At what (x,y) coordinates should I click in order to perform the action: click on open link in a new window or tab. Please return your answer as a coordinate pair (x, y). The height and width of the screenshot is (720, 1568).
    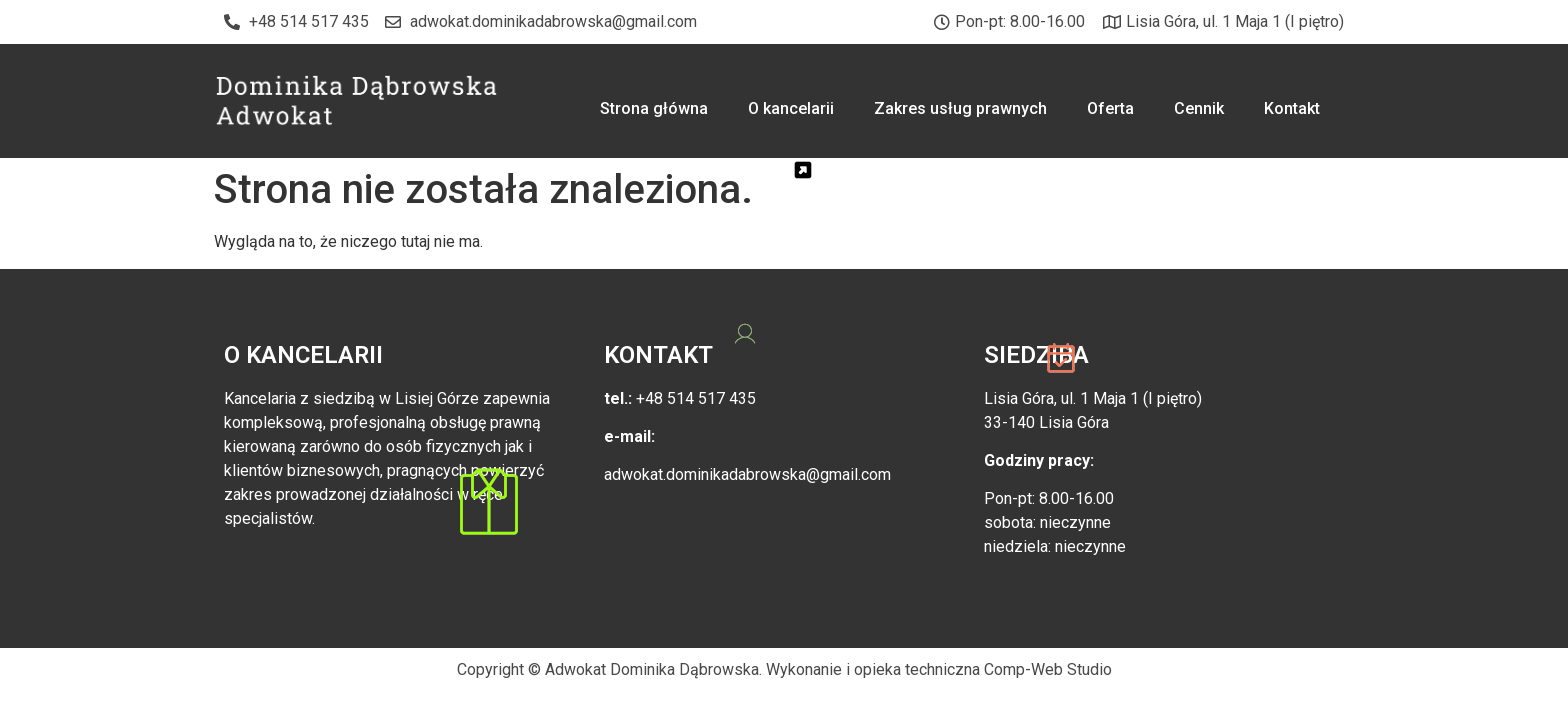
    Looking at the image, I should click on (803, 170).